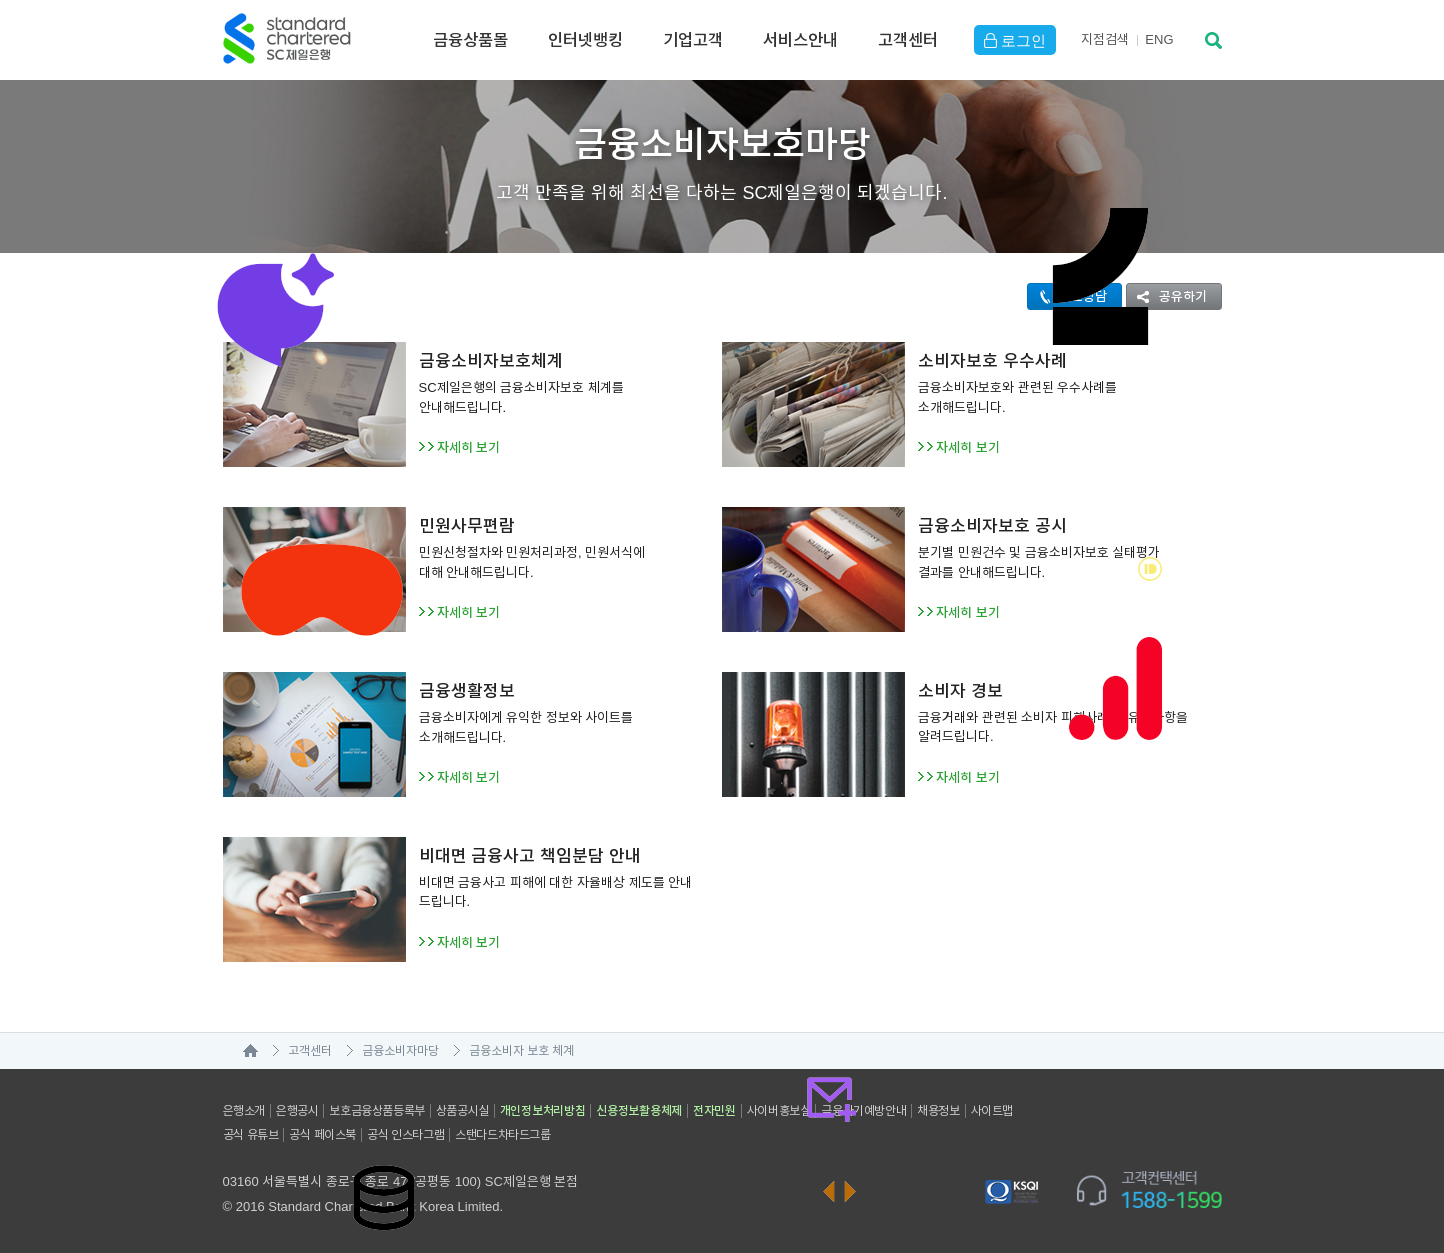  Describe the element at coordinates (1115, 688) in the screenshot. I see `open Google Analytics dashboard` at that location.